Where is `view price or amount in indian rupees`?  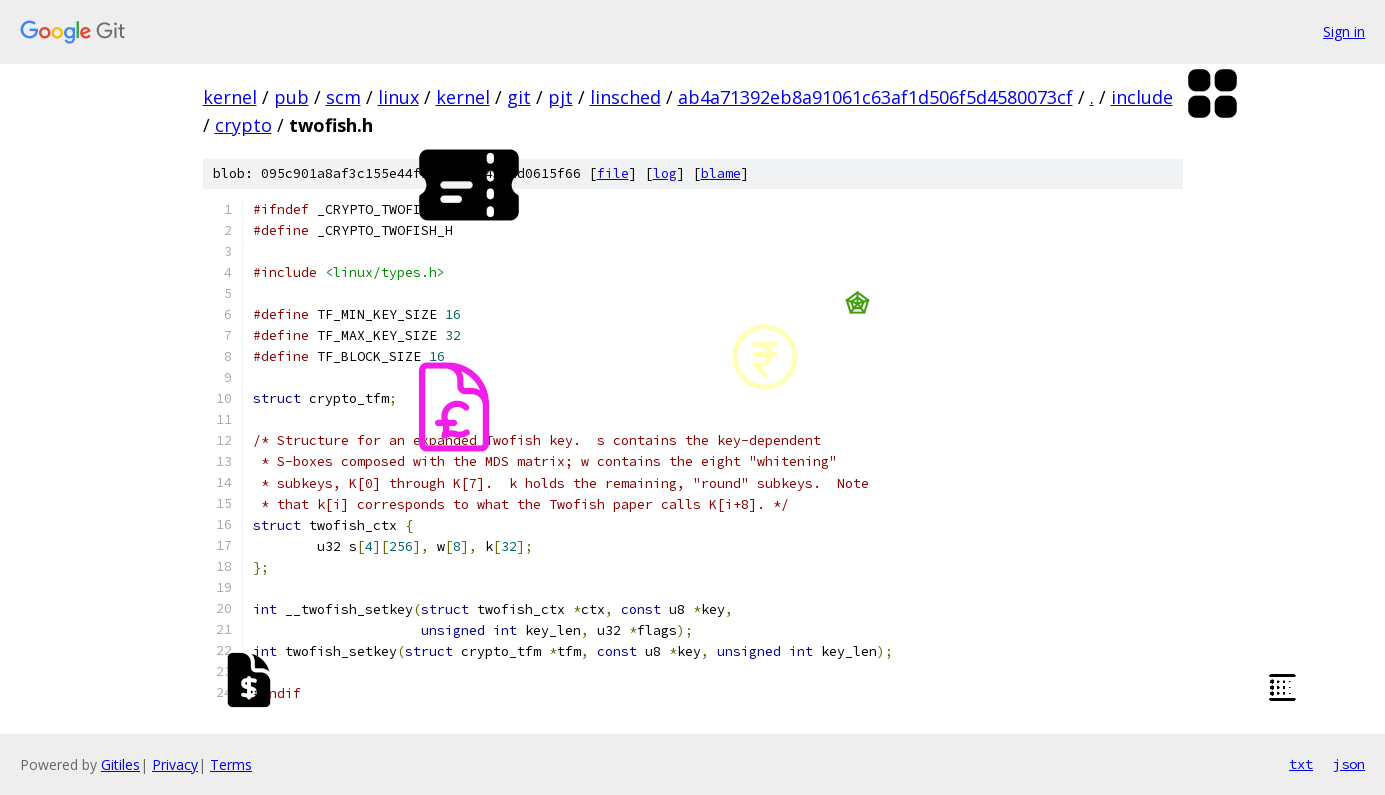 view price or amount in indian rupees is located at coordinates (765, 357).